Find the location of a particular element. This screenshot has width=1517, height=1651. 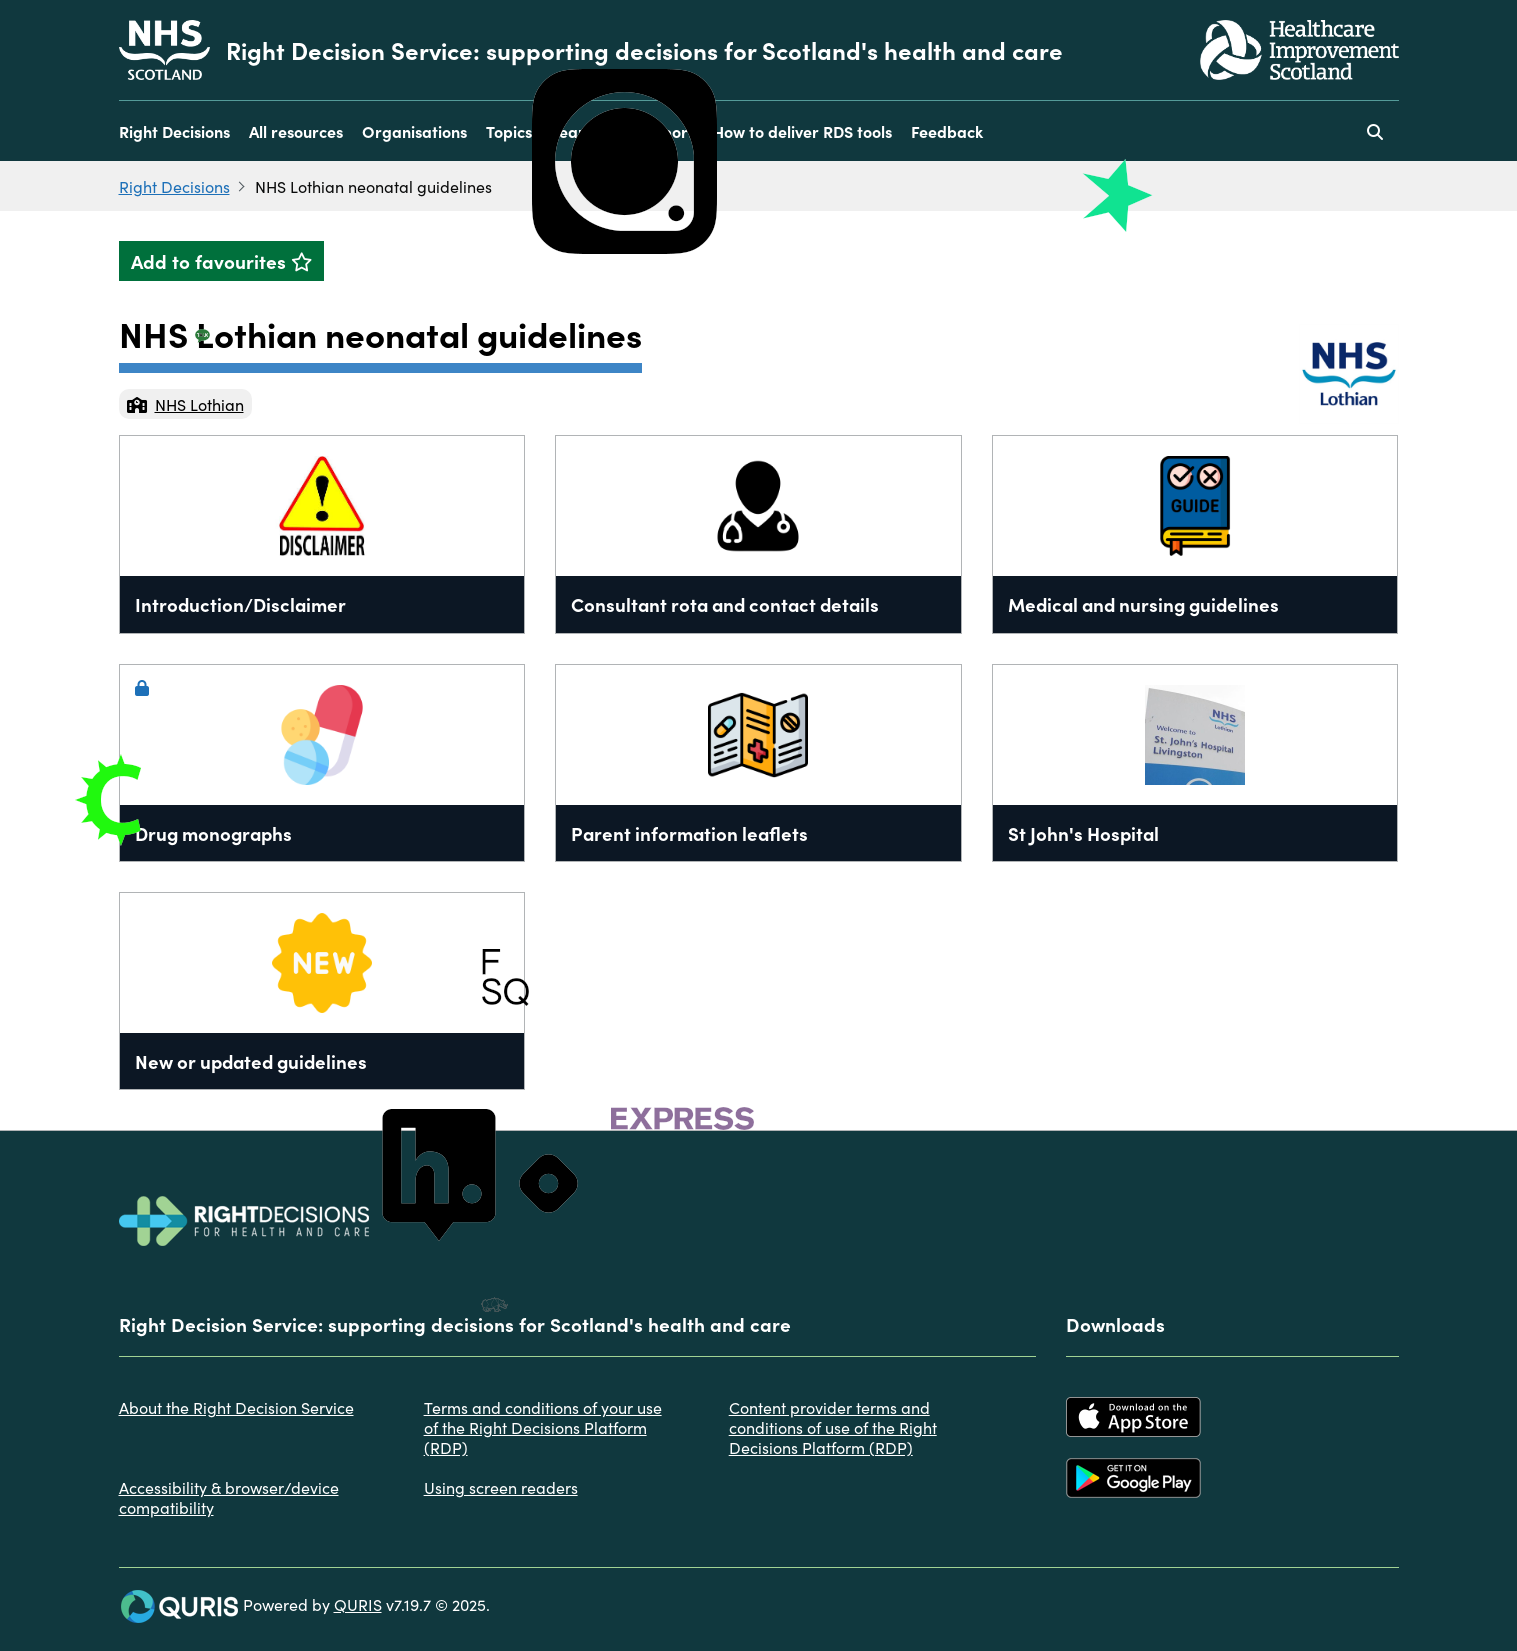

supercrease brand logo is located at coordinates (494, 1304).